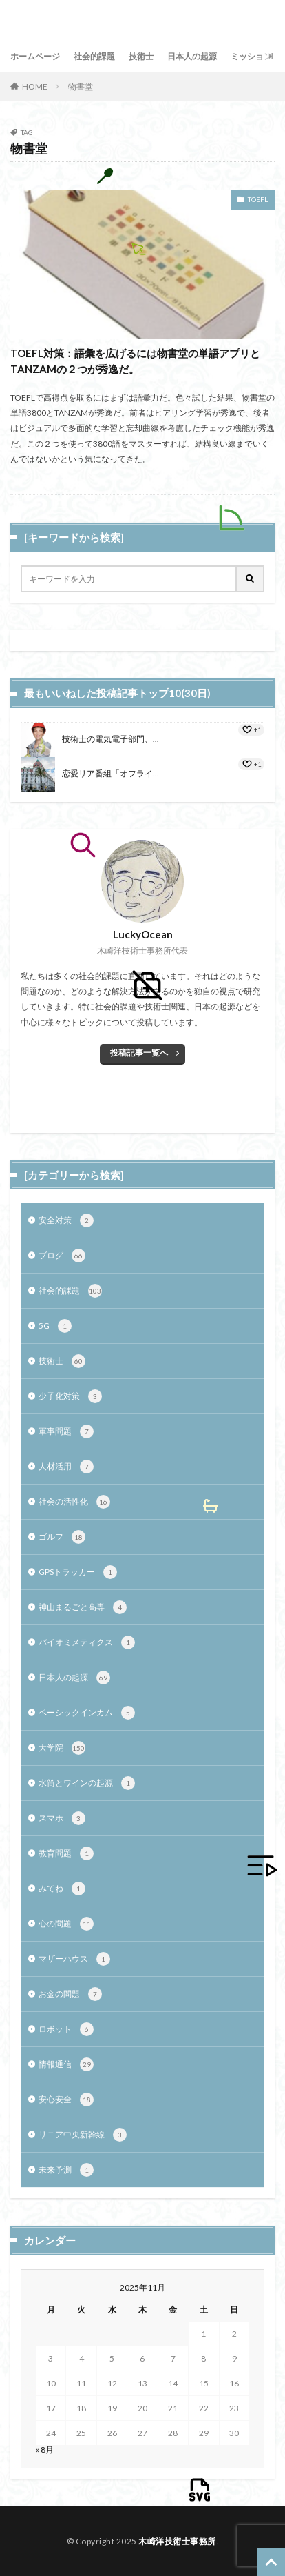  Describe the element at coordinates (200, 2490) in the screenshot. I see `indicates an SVG file type` at that location.